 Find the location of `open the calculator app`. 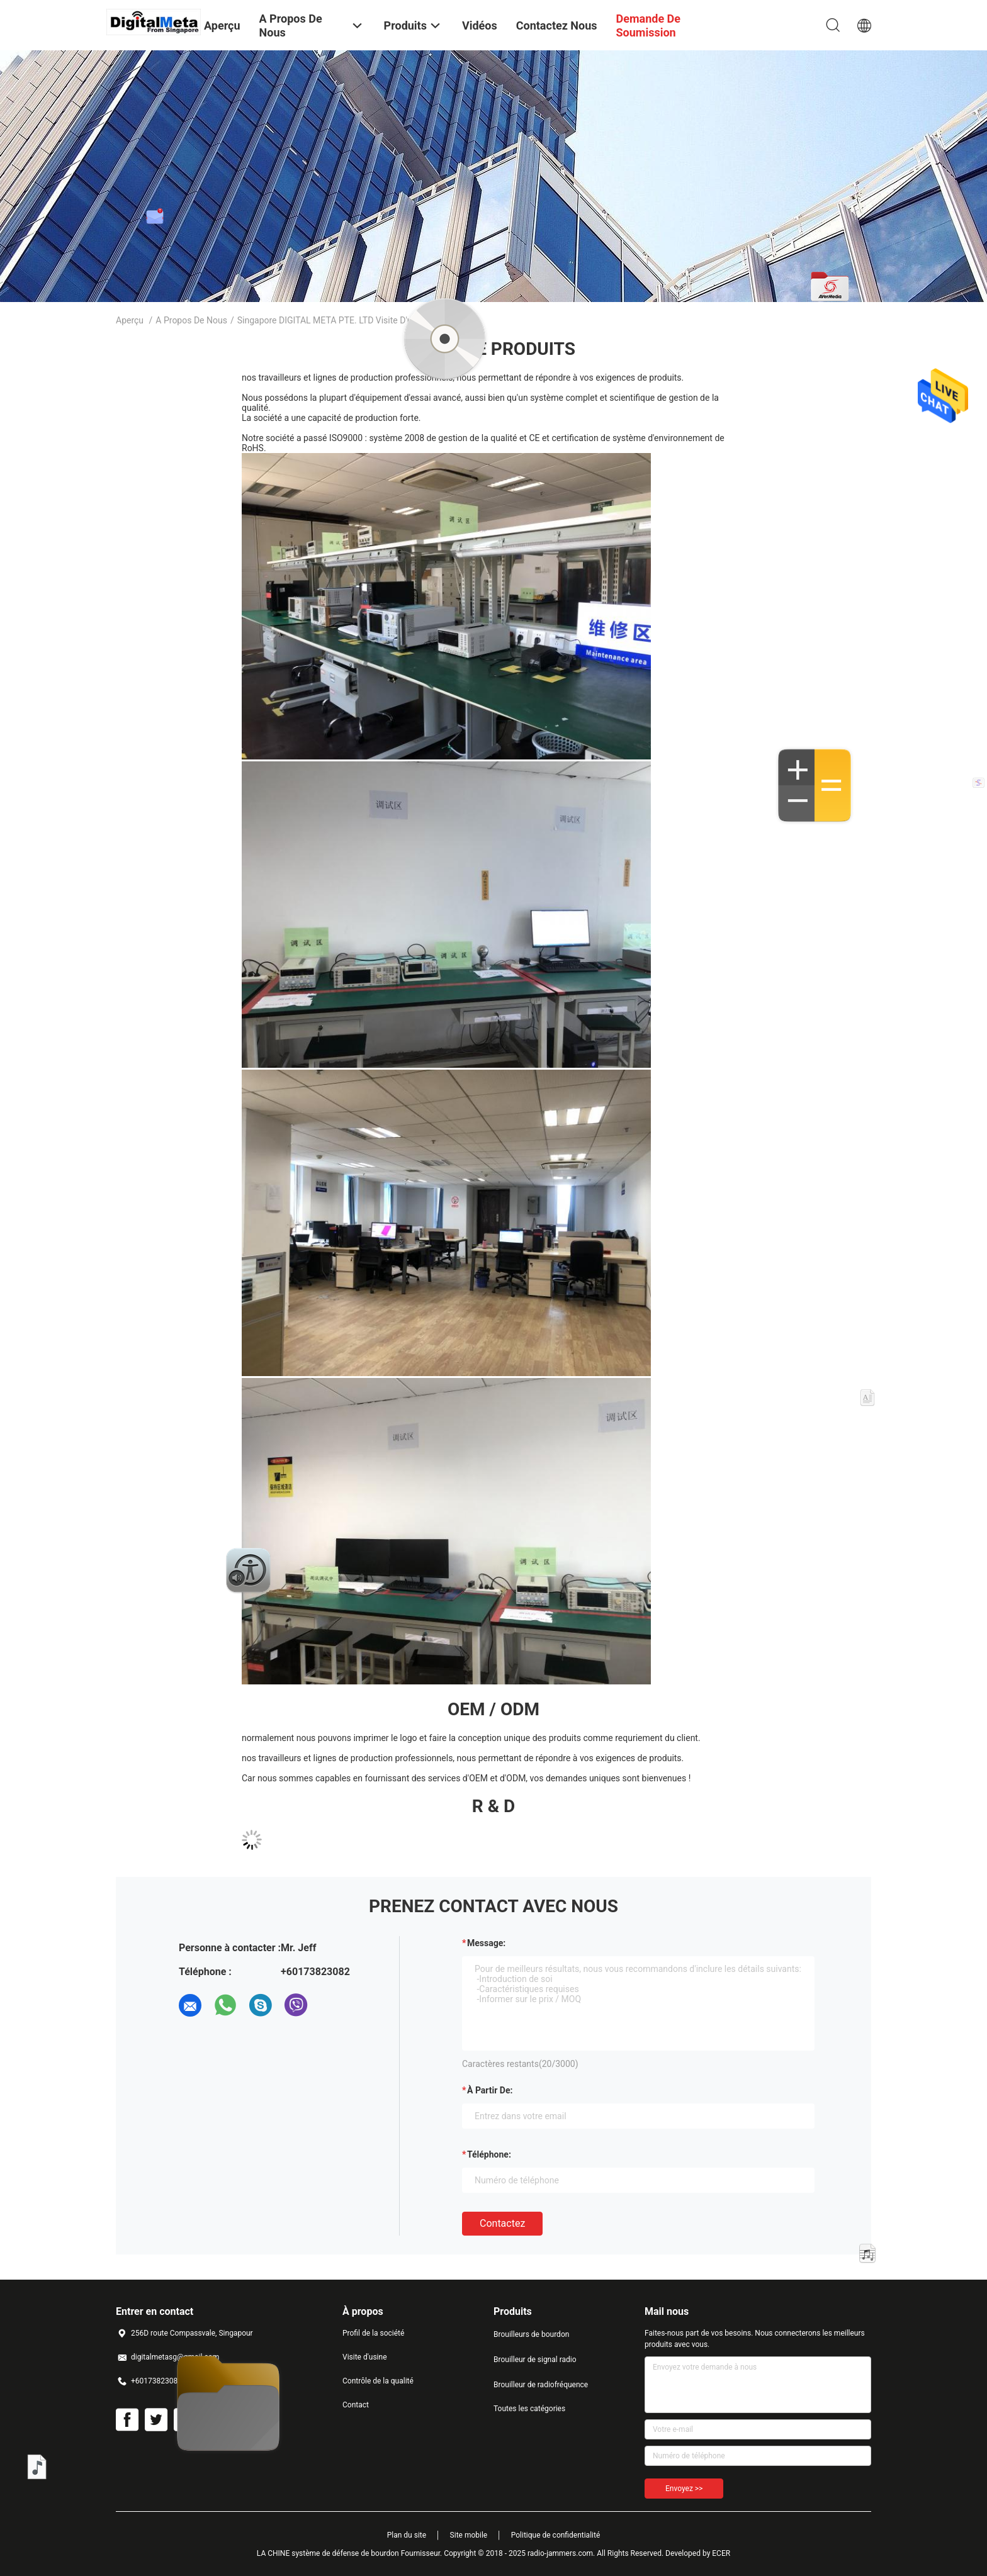

open the calculator app is located at coordinates (815, 785).